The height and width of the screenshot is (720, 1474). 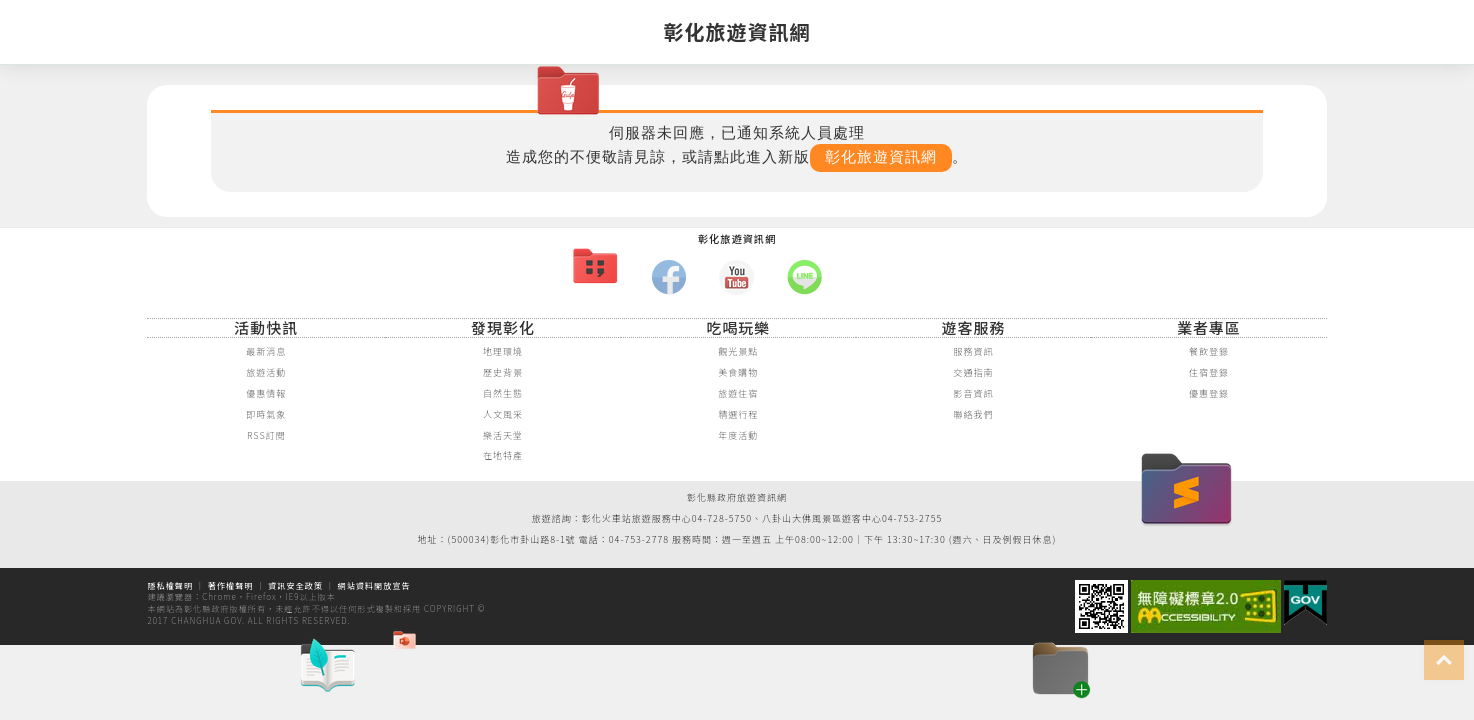 I want to click on open forth programming language projects folder, so click(x=595, y=267).